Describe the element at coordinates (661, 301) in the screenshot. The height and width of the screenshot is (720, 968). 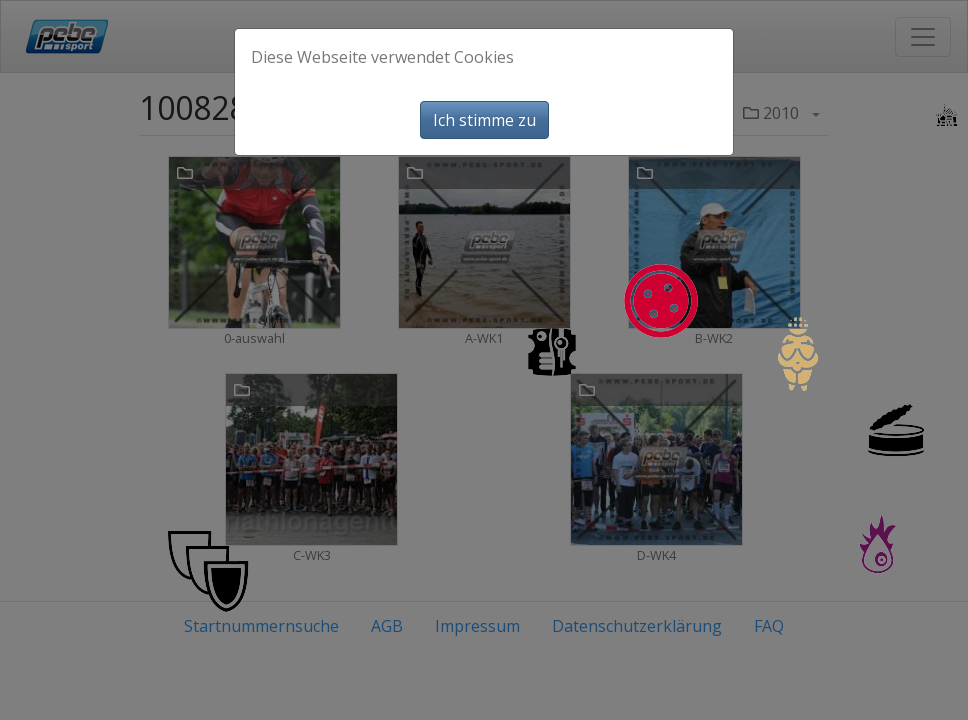
I see `clothing or fashion category` at that location.